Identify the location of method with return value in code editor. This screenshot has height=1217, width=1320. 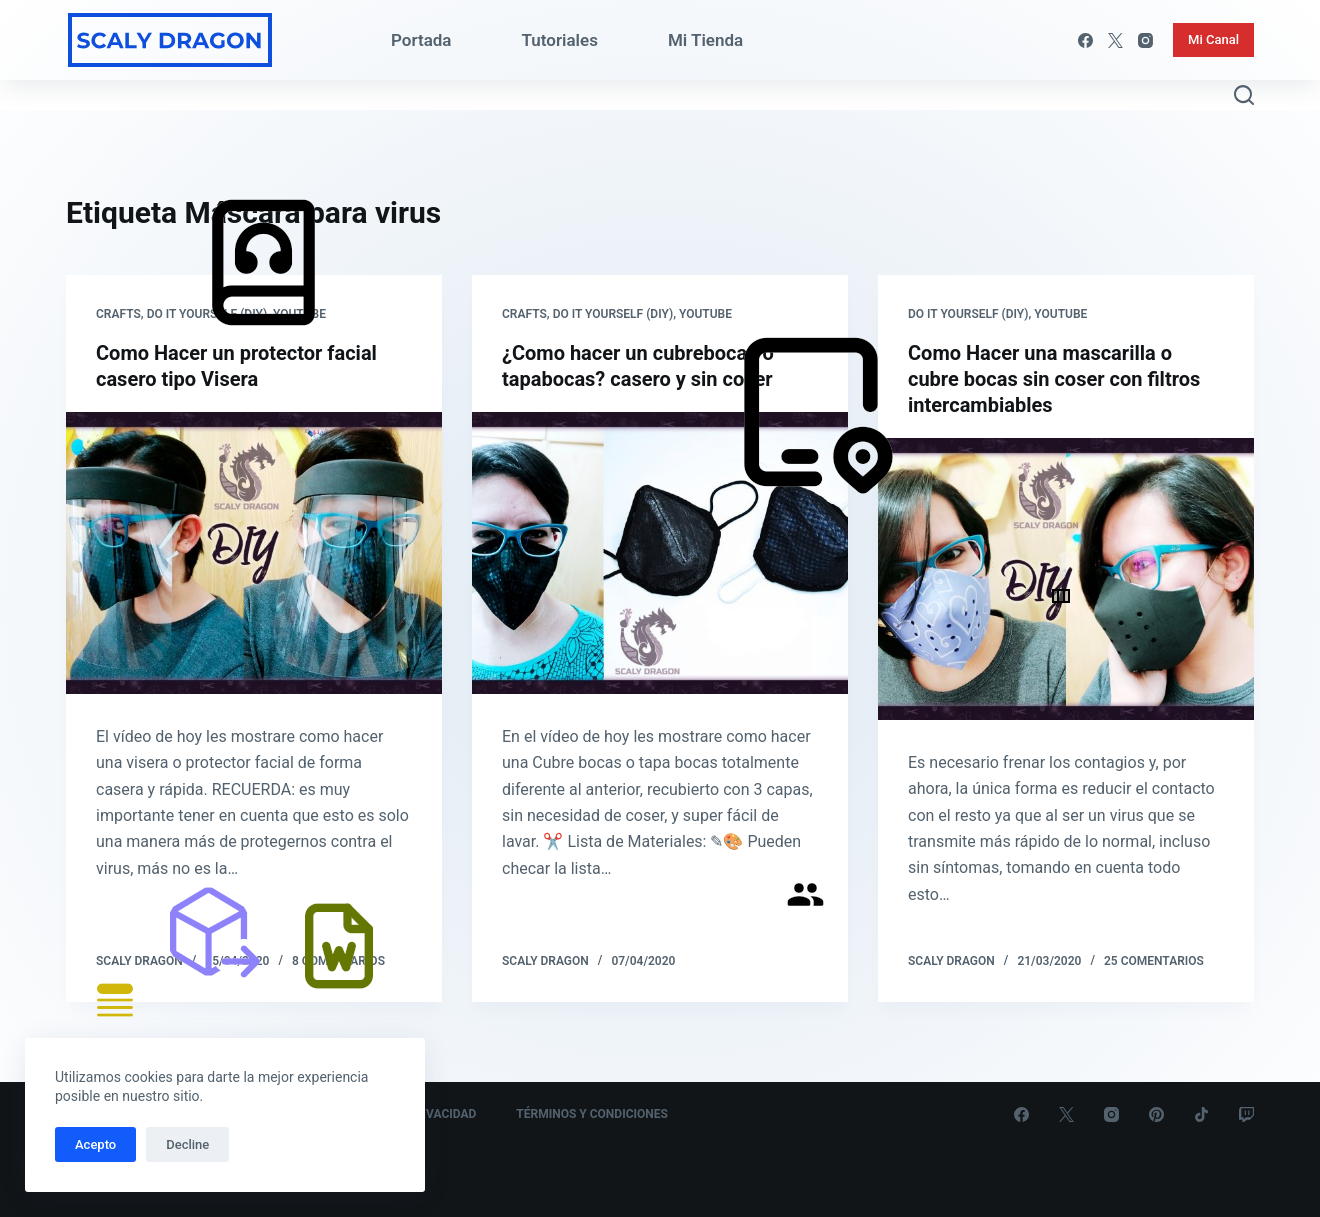
(208, 932).